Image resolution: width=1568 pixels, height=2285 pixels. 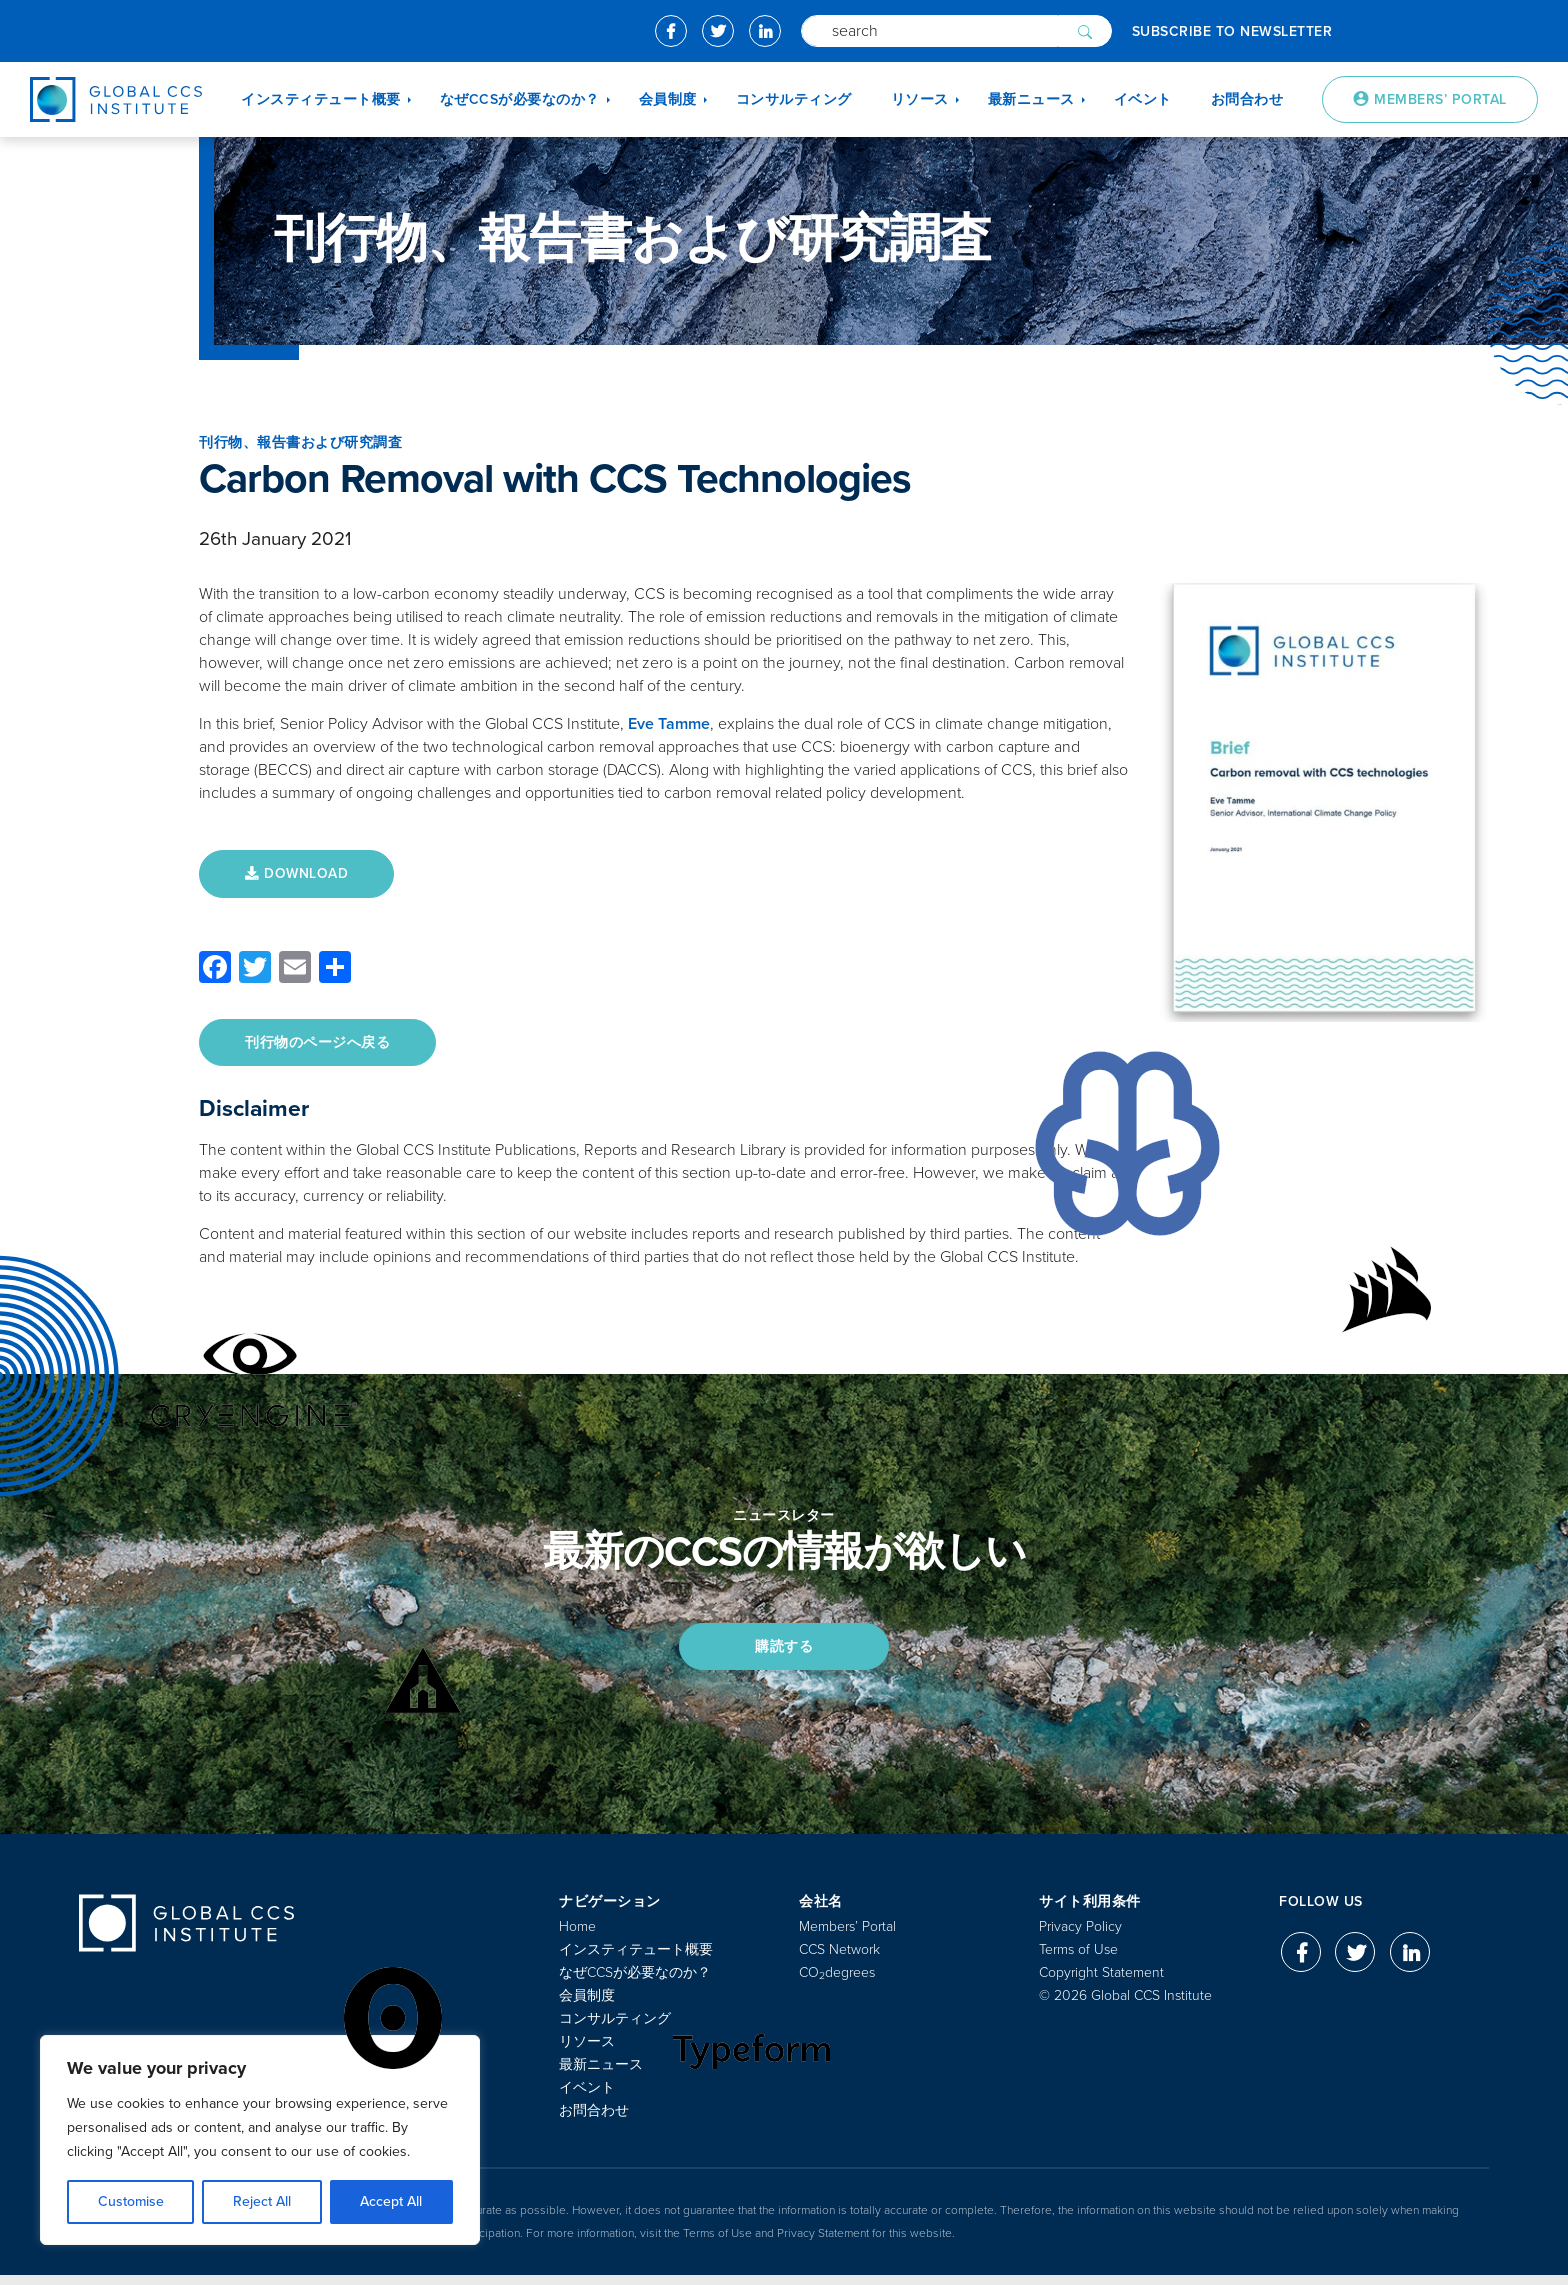 What do you see at coordinates (1127, 1143) in the screenshot?
I see `access cognitive or AI-powered features` at bounding box center [1127, 1143].